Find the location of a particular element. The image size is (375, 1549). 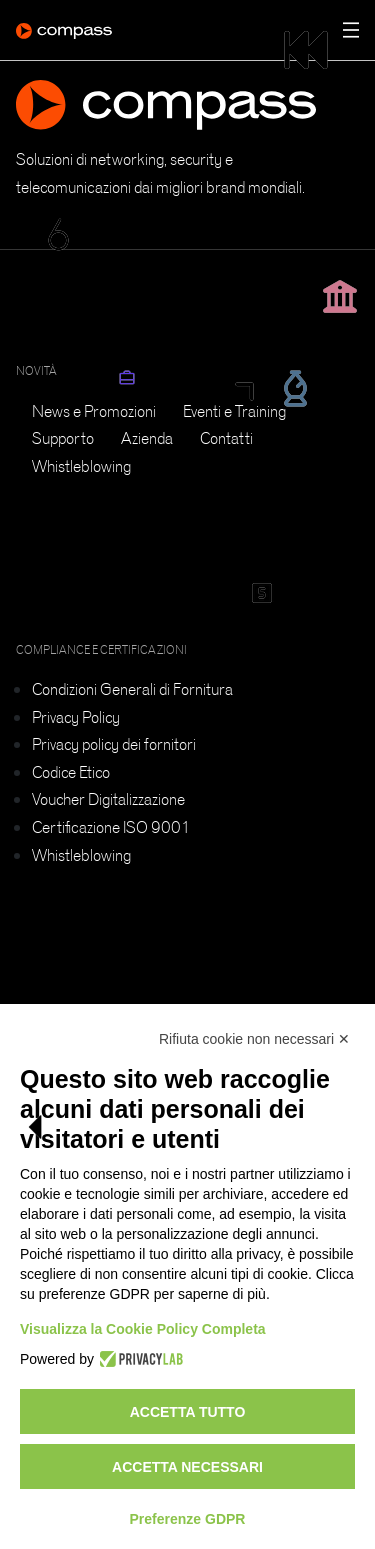

access travel or trip settings is located at coordinates (127, 378).